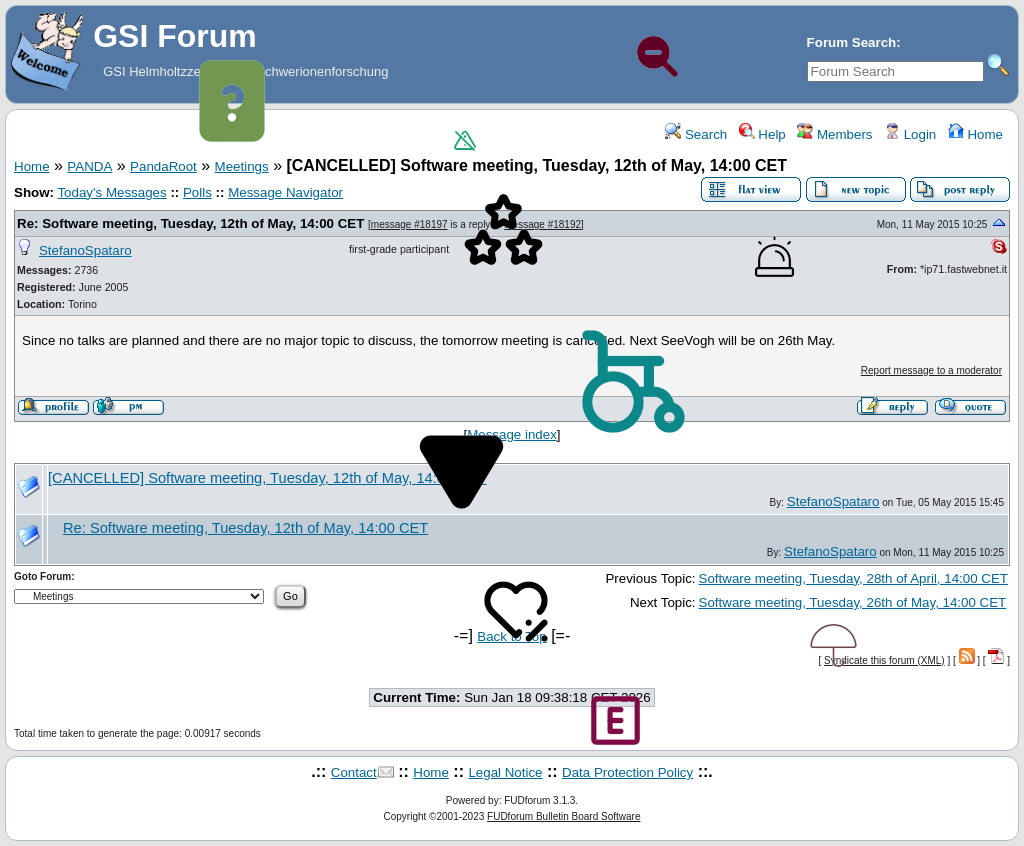  I want to click on expand dropdown menu, so click(461, 469).